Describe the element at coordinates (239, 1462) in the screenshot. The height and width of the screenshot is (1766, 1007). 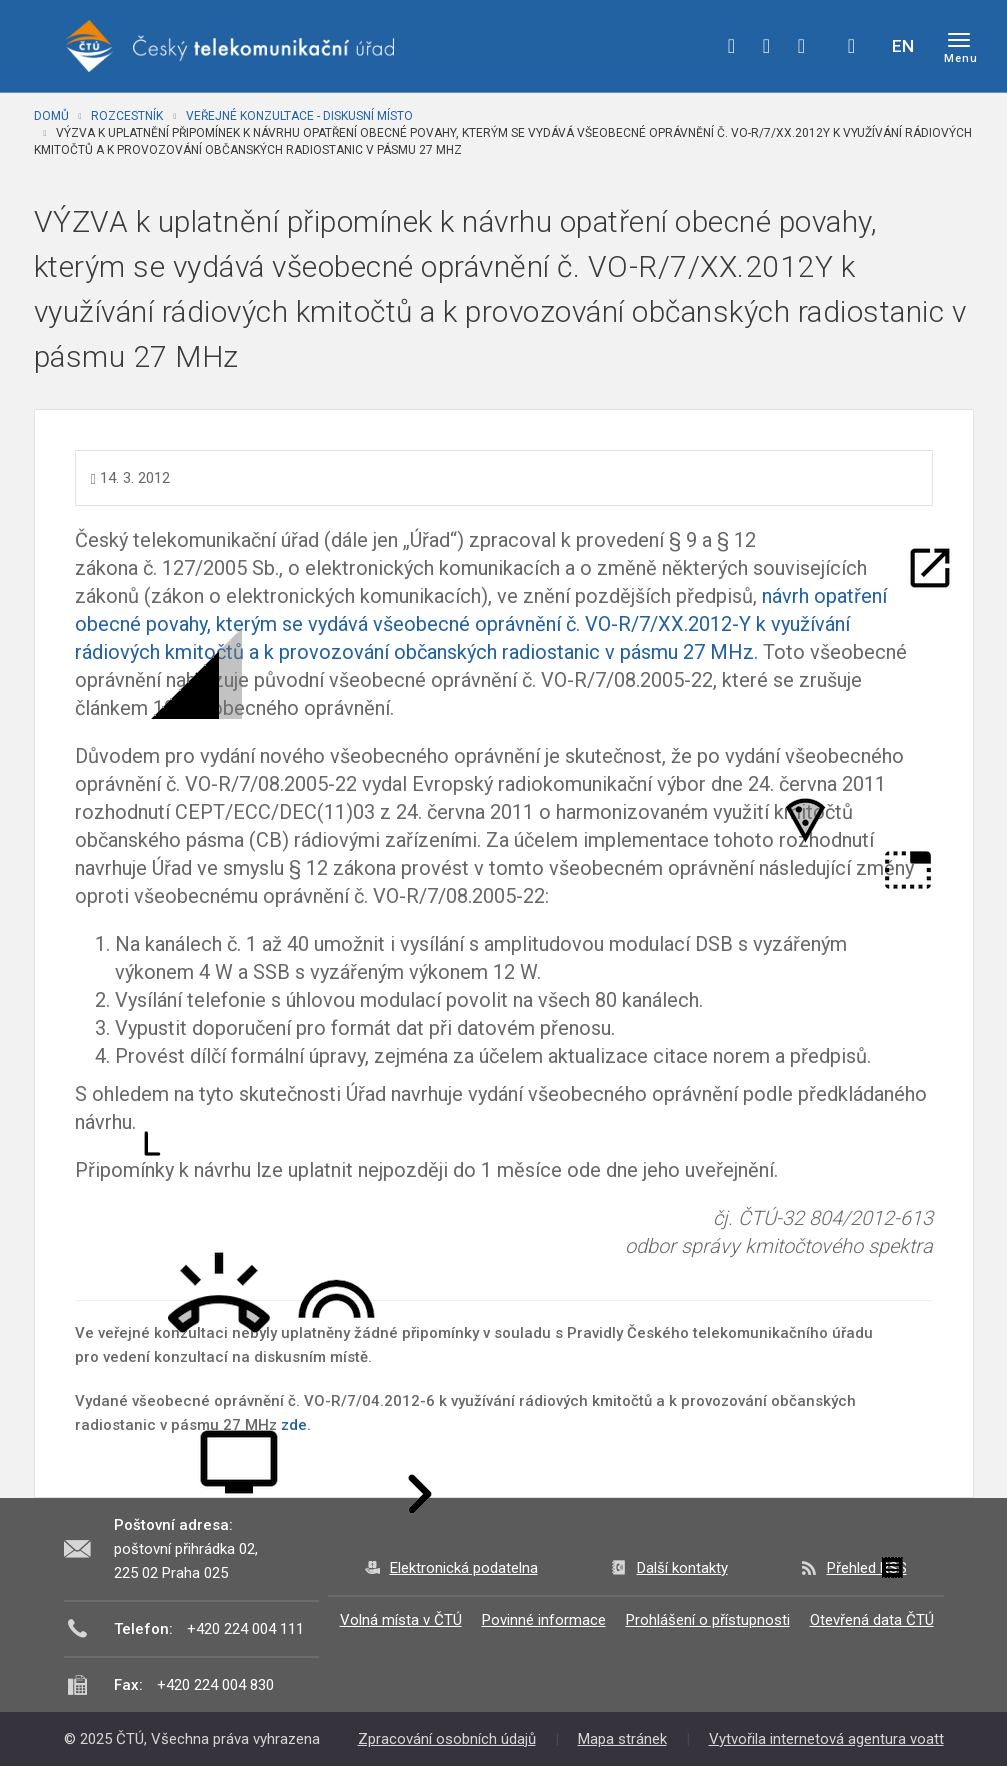
I see `access personal video or media content` at that location.